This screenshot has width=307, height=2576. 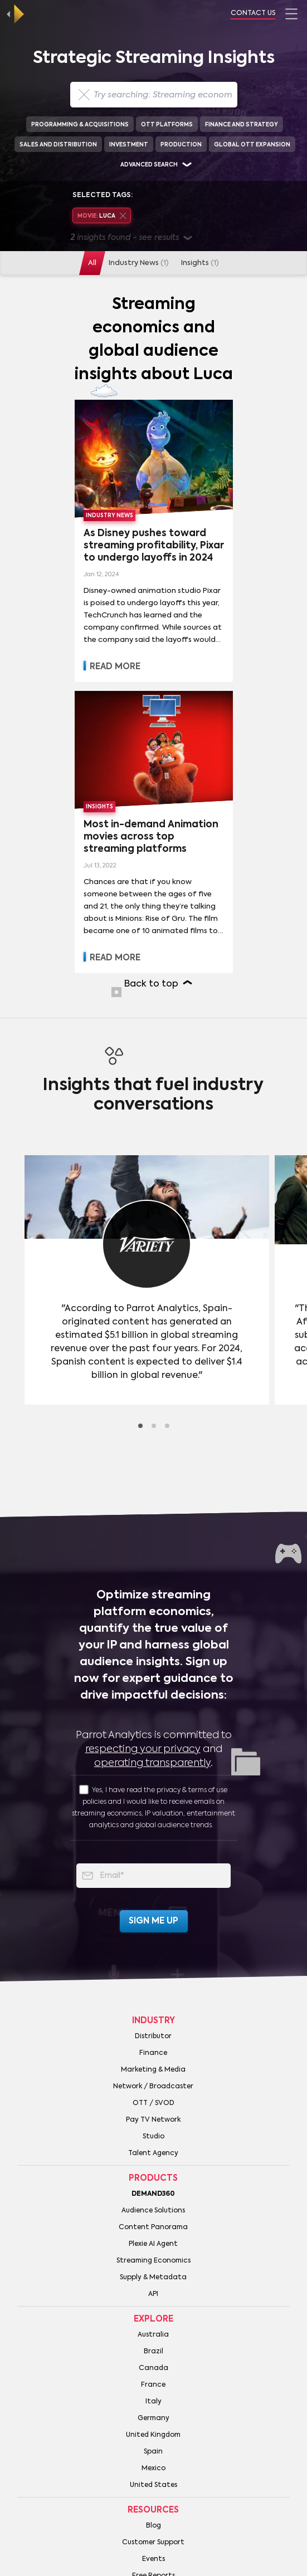 I want to click on open folder or directory, so click(x=246, y=1761).